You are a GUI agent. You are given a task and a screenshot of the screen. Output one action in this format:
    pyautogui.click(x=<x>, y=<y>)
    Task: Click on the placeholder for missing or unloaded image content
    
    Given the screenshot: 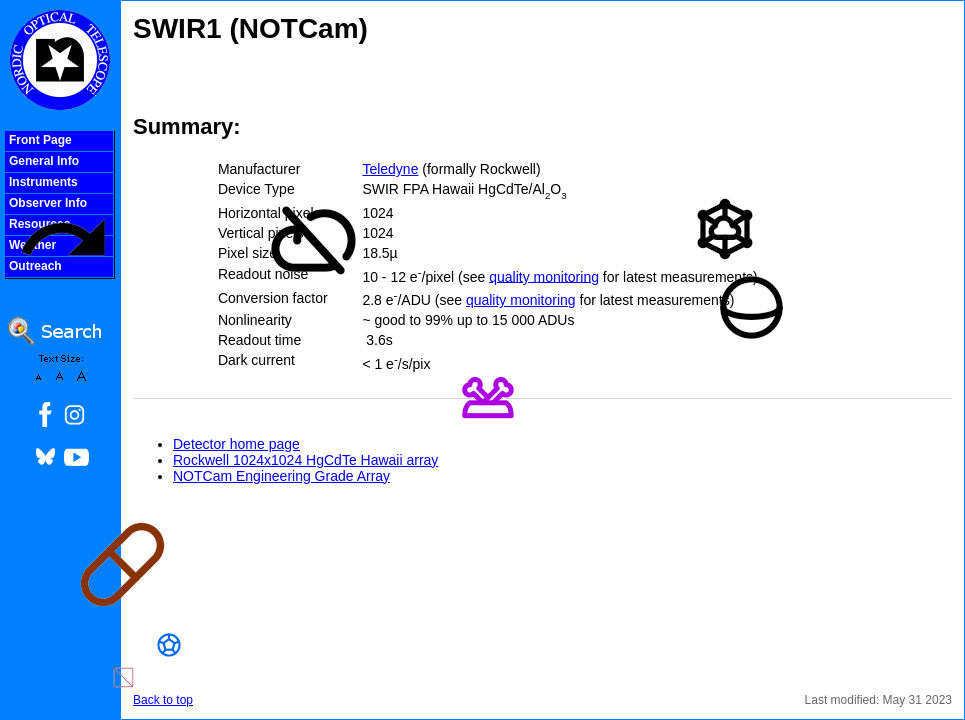 What is the action you would take?
    pyautogui.click(x=123, y=677)
    